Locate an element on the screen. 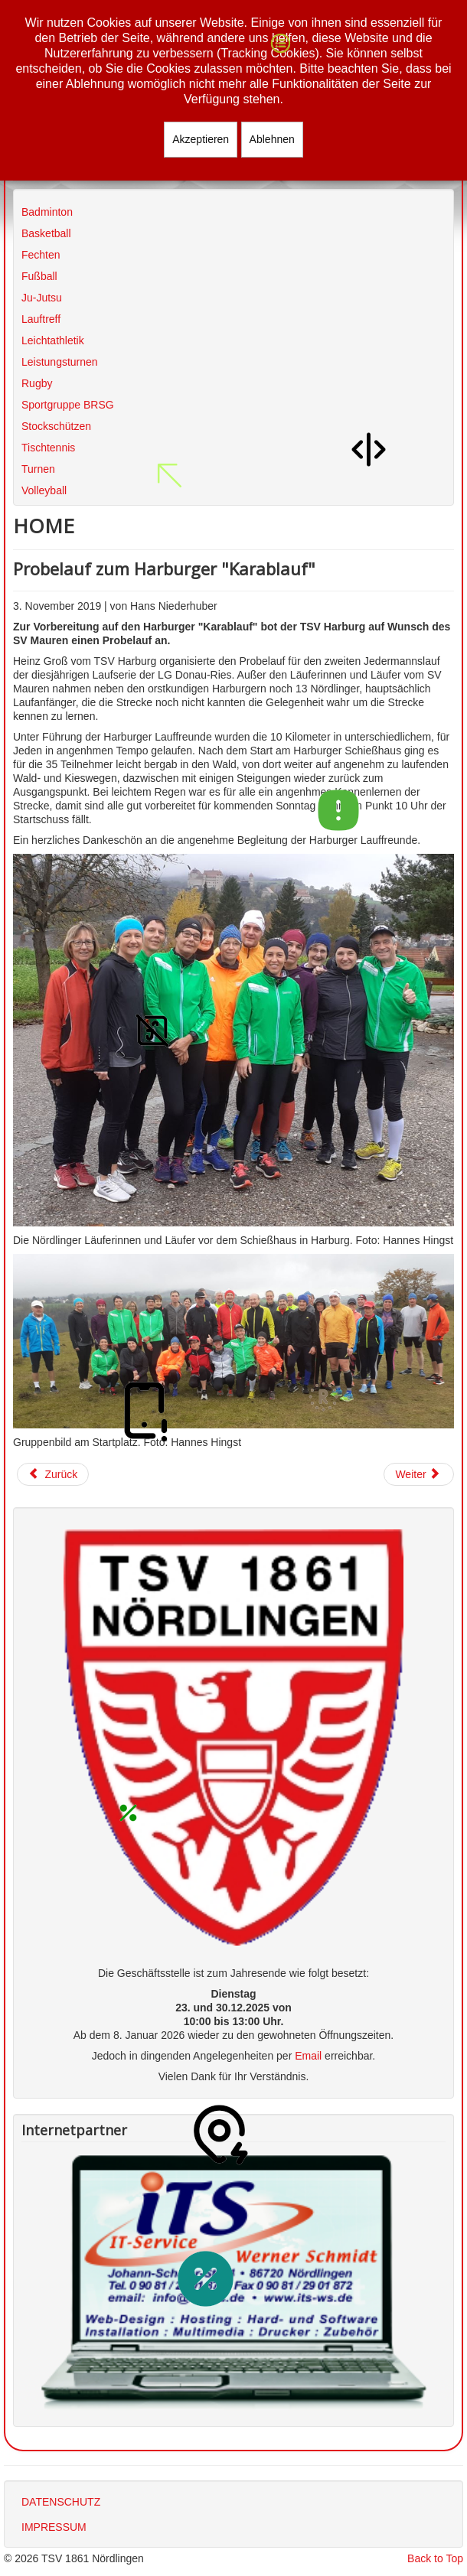 This screenshot has width=467, height=2576. view list or menu options is located at coordinates (280, 43).